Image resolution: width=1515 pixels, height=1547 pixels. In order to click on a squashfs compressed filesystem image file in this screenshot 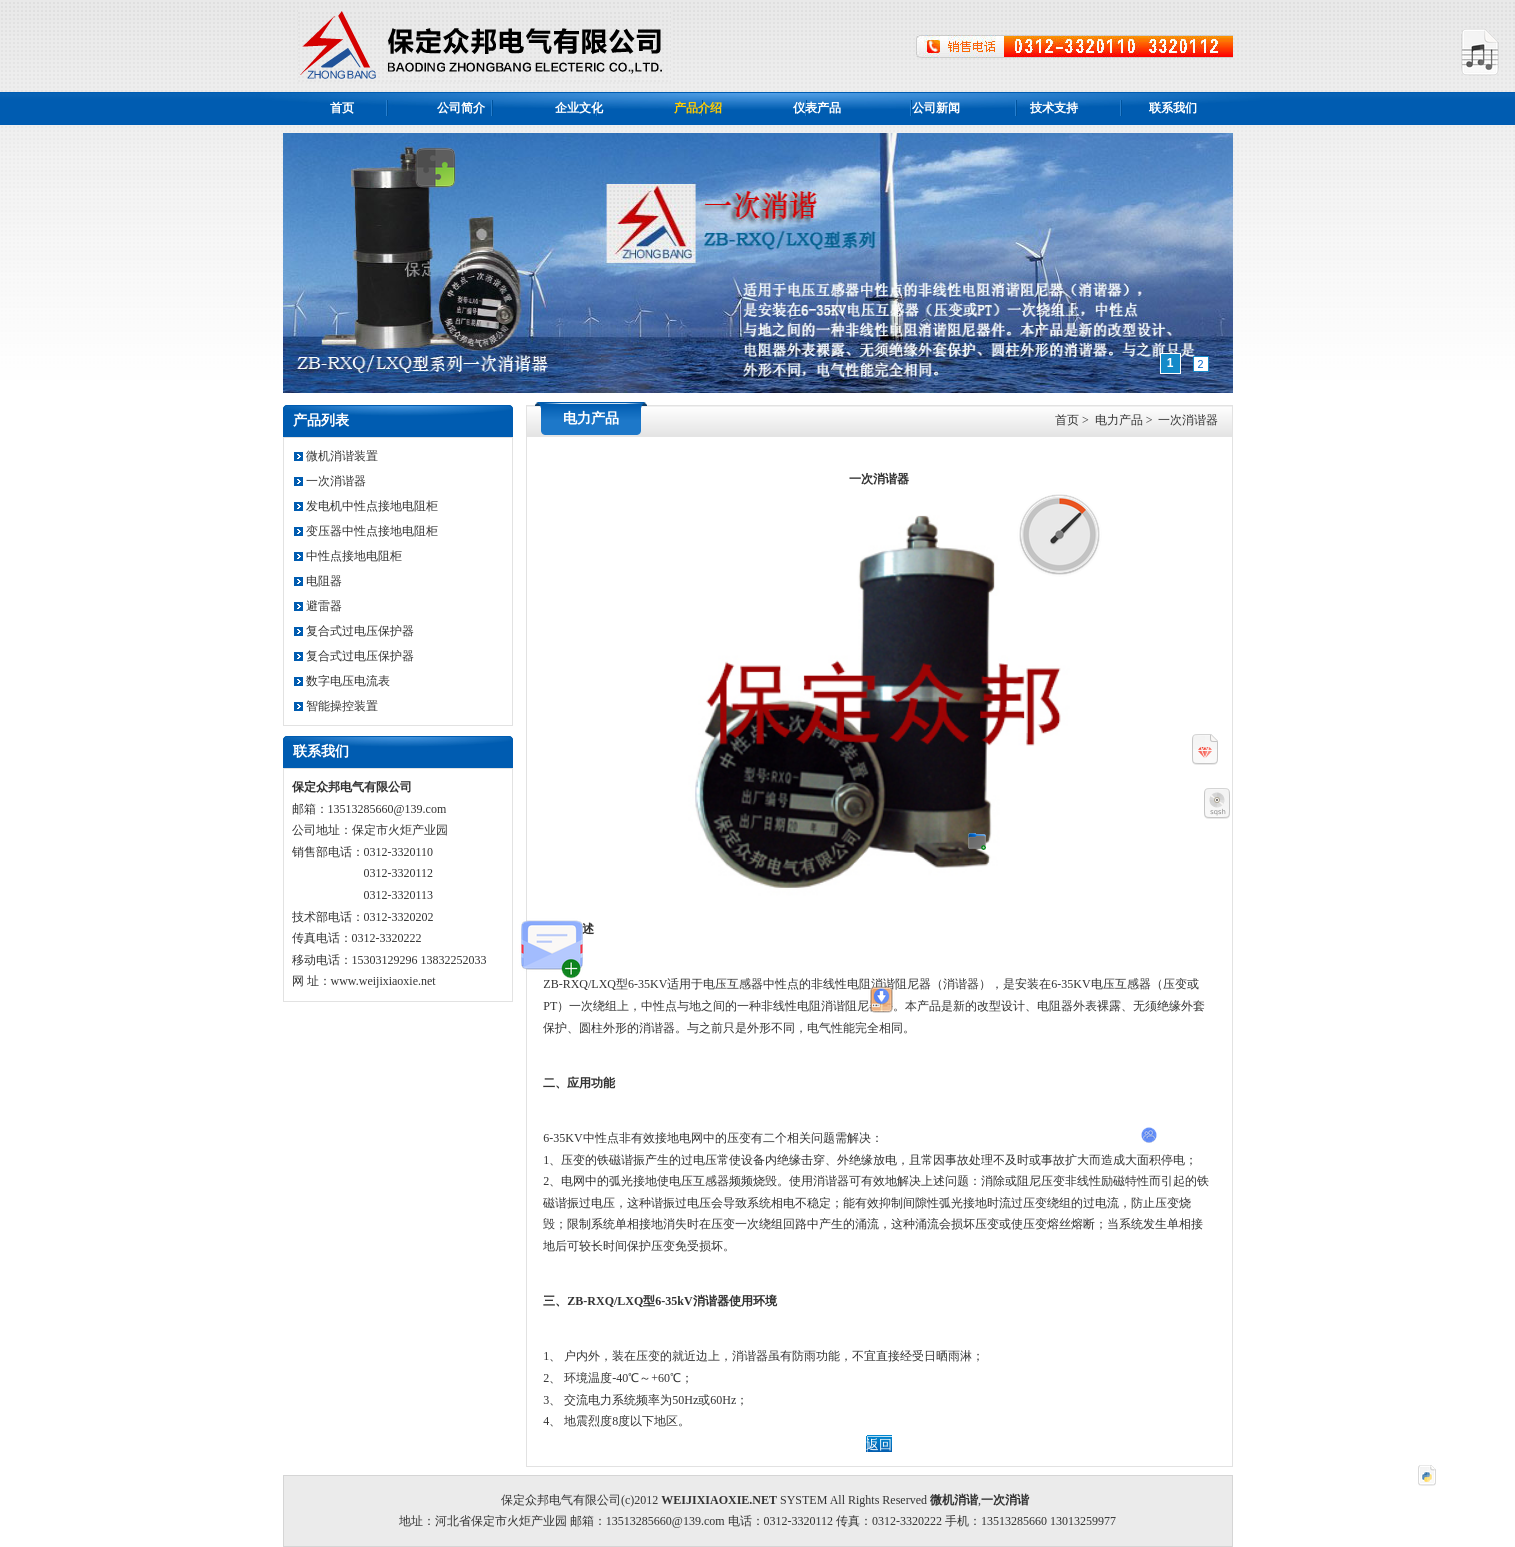, I will do `click(1217, 803)`.